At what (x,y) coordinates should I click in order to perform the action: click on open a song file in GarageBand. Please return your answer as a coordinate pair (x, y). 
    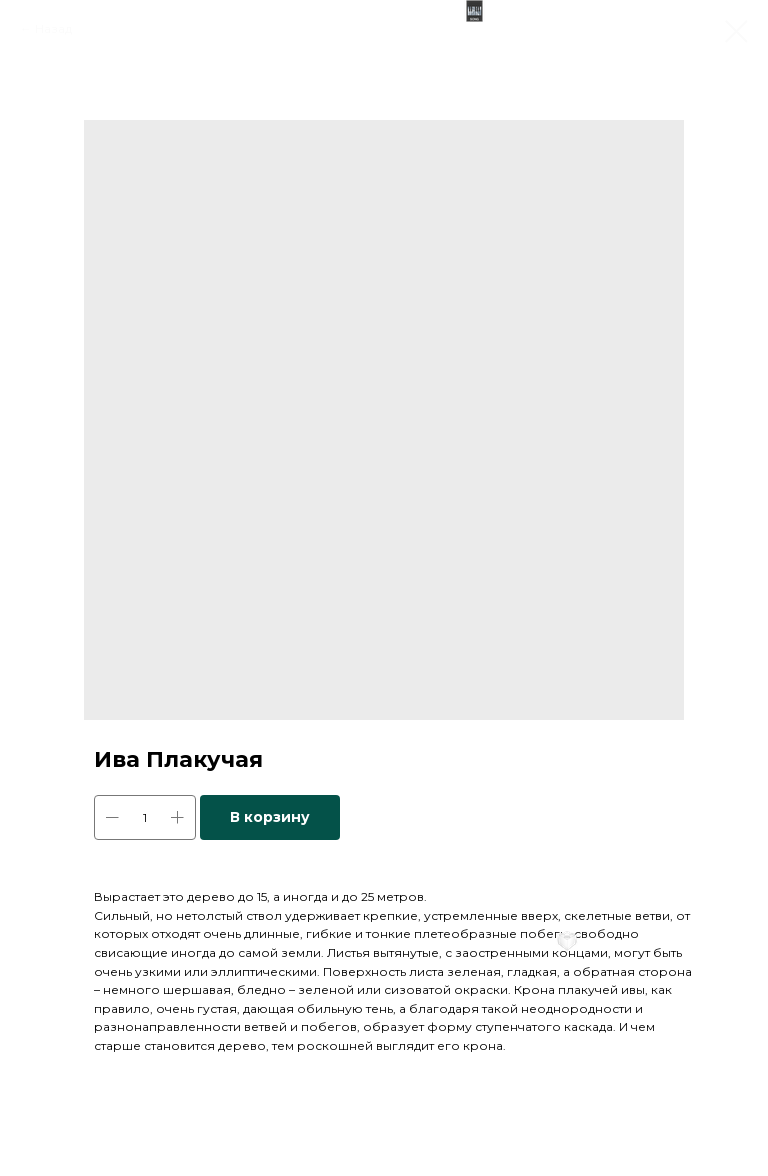
    Looking at the image, I should click on (474, 11).